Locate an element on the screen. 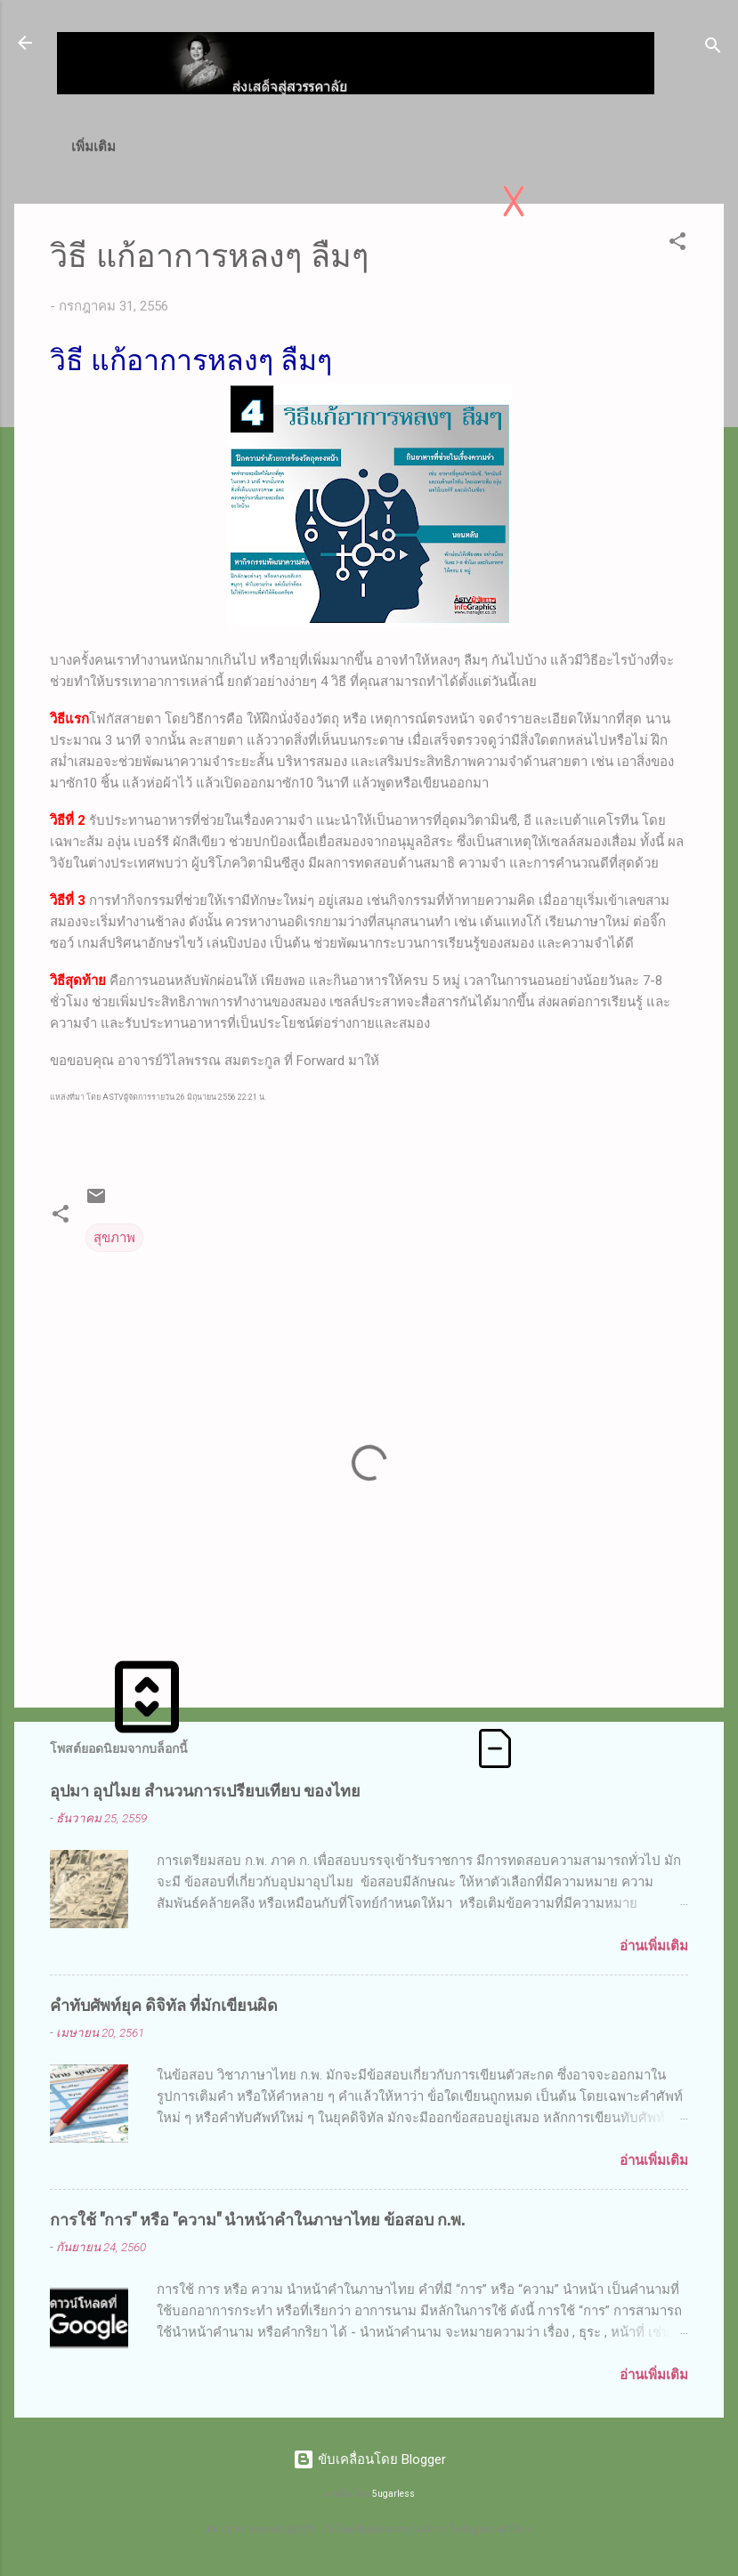 This screenshot has width=738, height=2576. access elevator controls or floor selection is located at coordinates (147, 1697).